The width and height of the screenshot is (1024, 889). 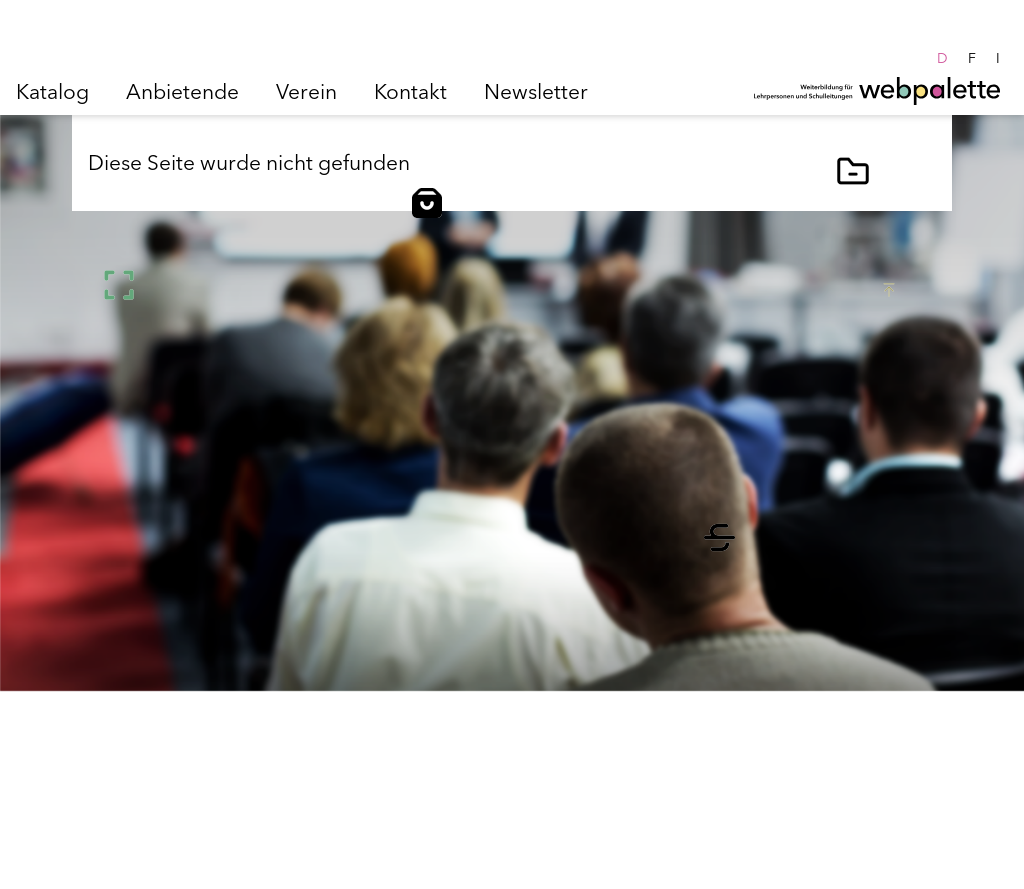 I want to click on expand to fullscreen mode, so click(x=119, y=285).